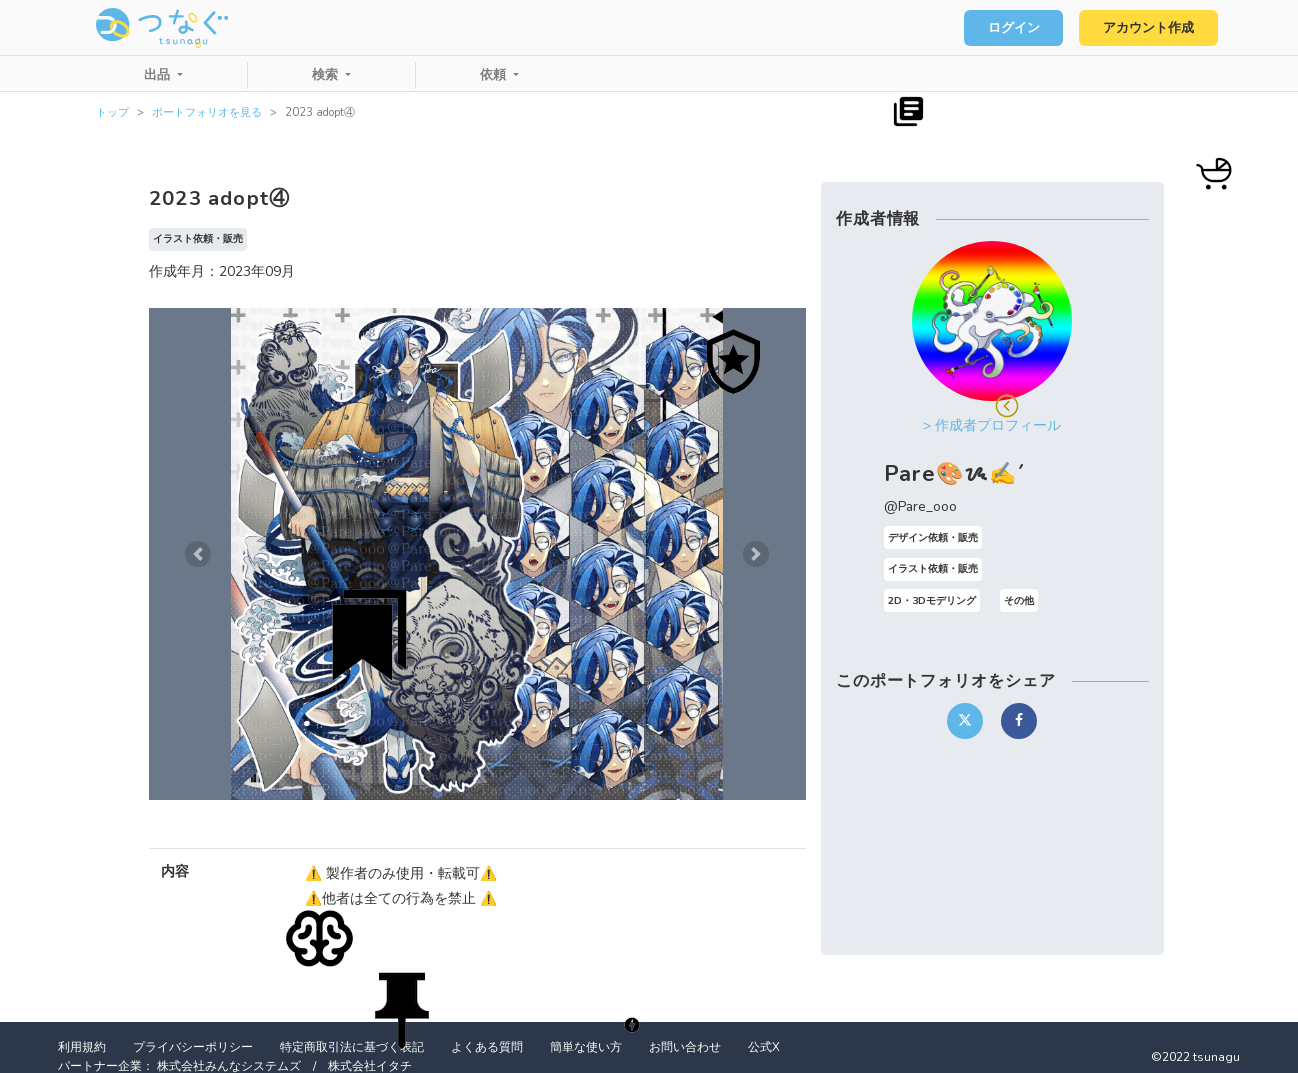 Image resolution: width=1298 pixels, height=1073 pixels. What do you see at coordinates (369, 635) in the screenshot?
I see `view your saved bookmarks` at bounding box center [369, 635].